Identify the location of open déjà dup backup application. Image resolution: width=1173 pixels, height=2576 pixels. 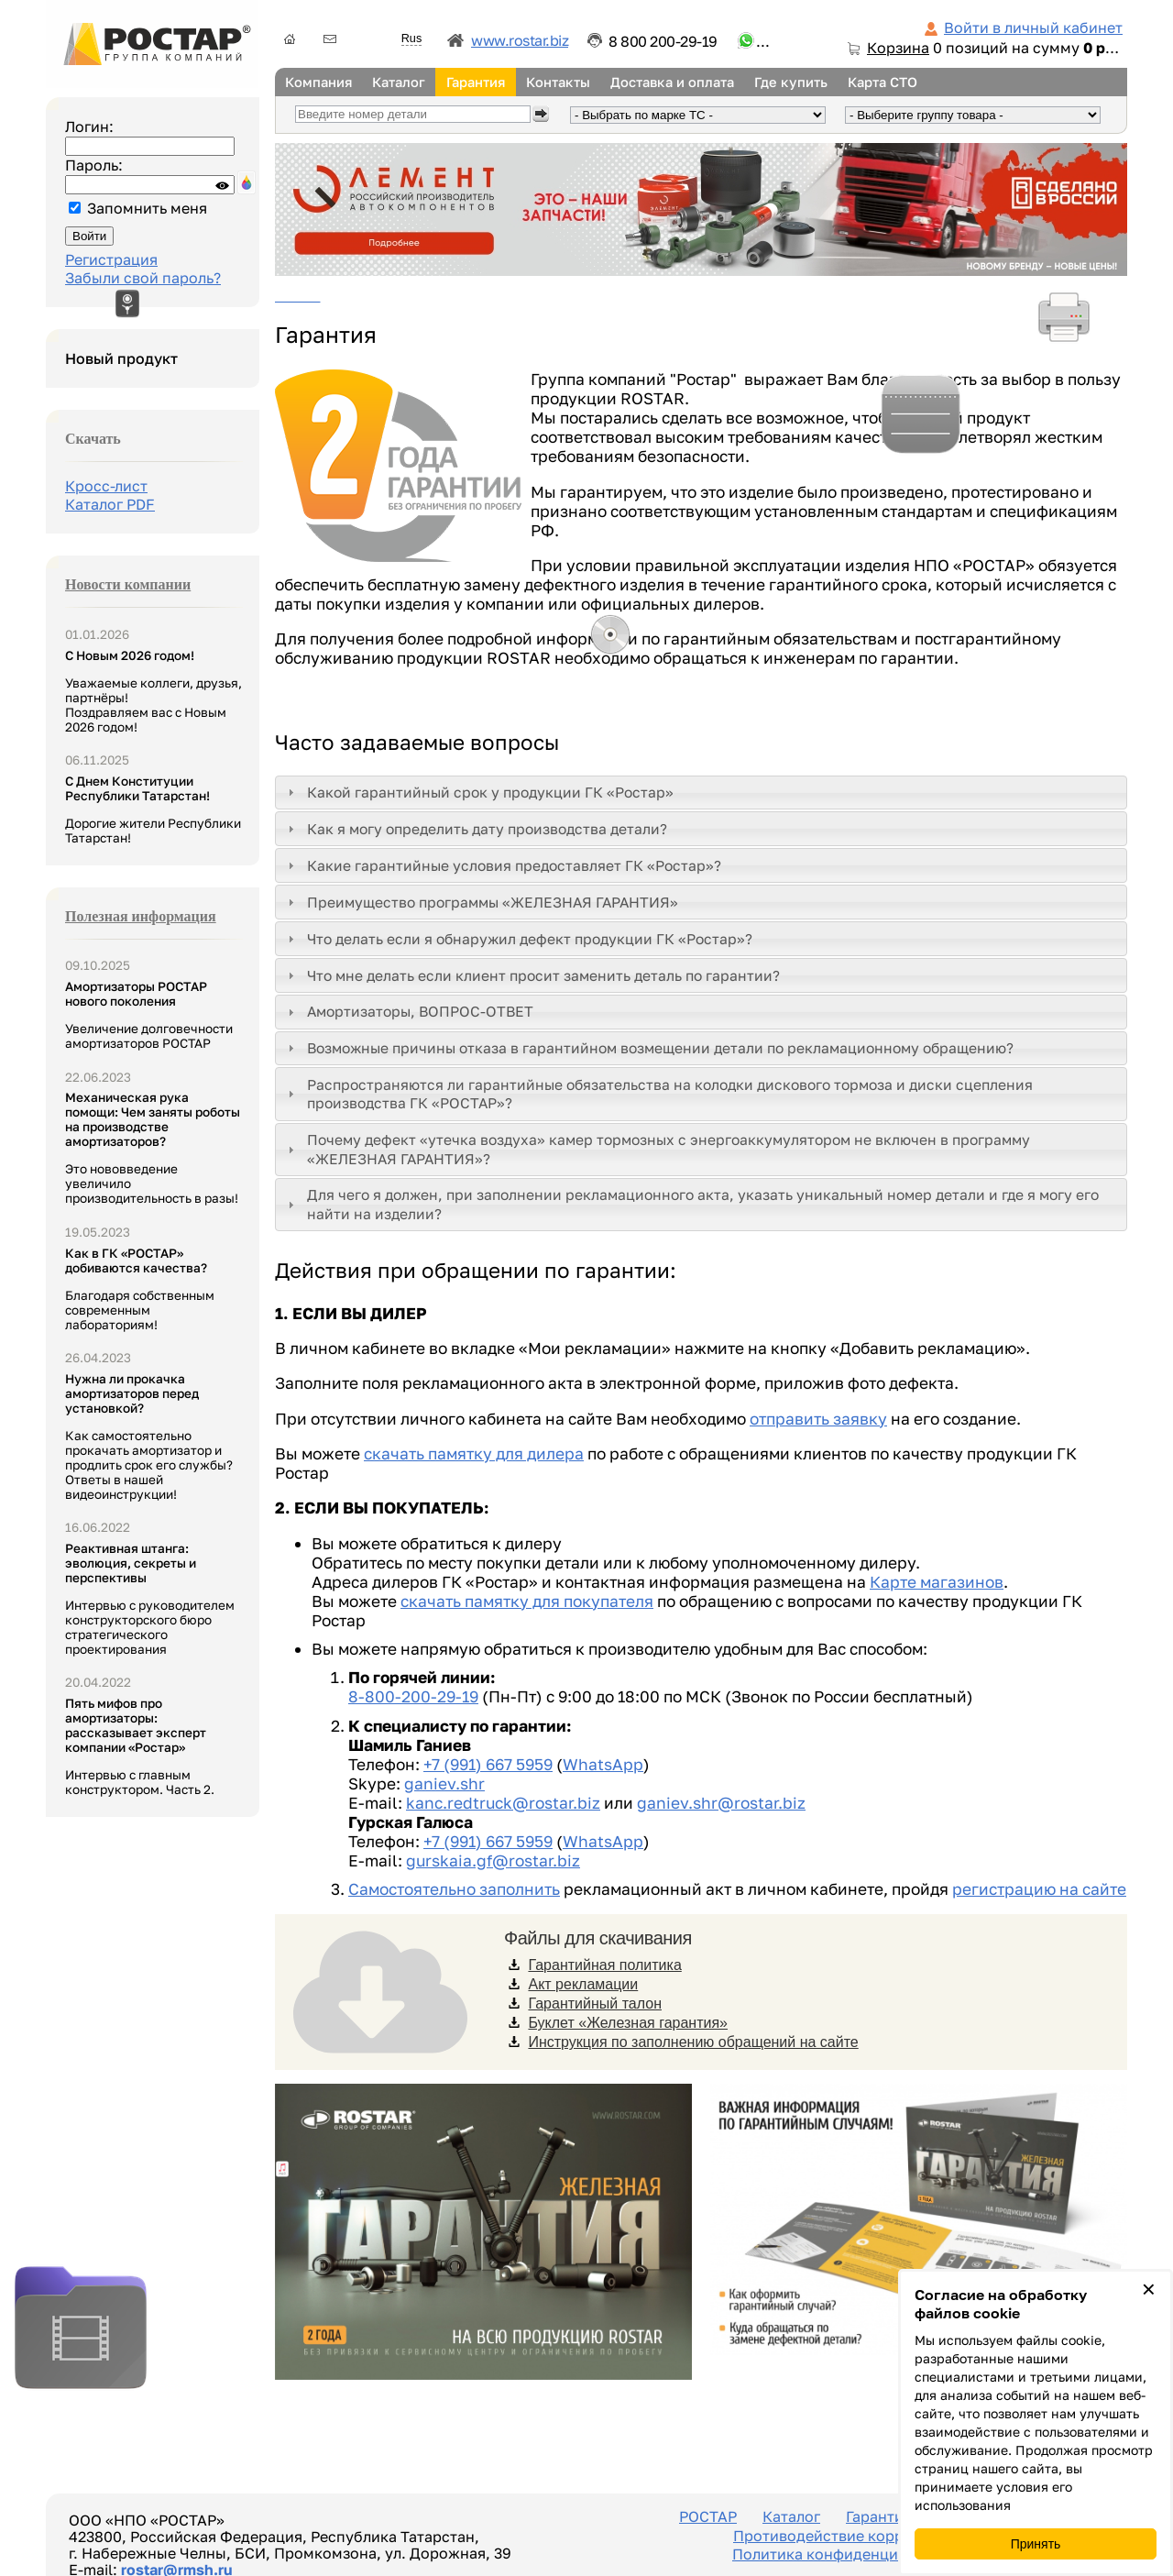
(127, 303).